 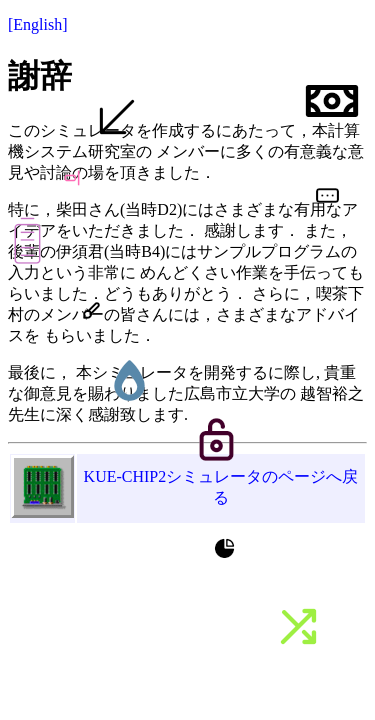 What do you see at coordinates (91, 310) in the screenshot?
I see `access drawing or painting tools` at bounding box center [91, 310].